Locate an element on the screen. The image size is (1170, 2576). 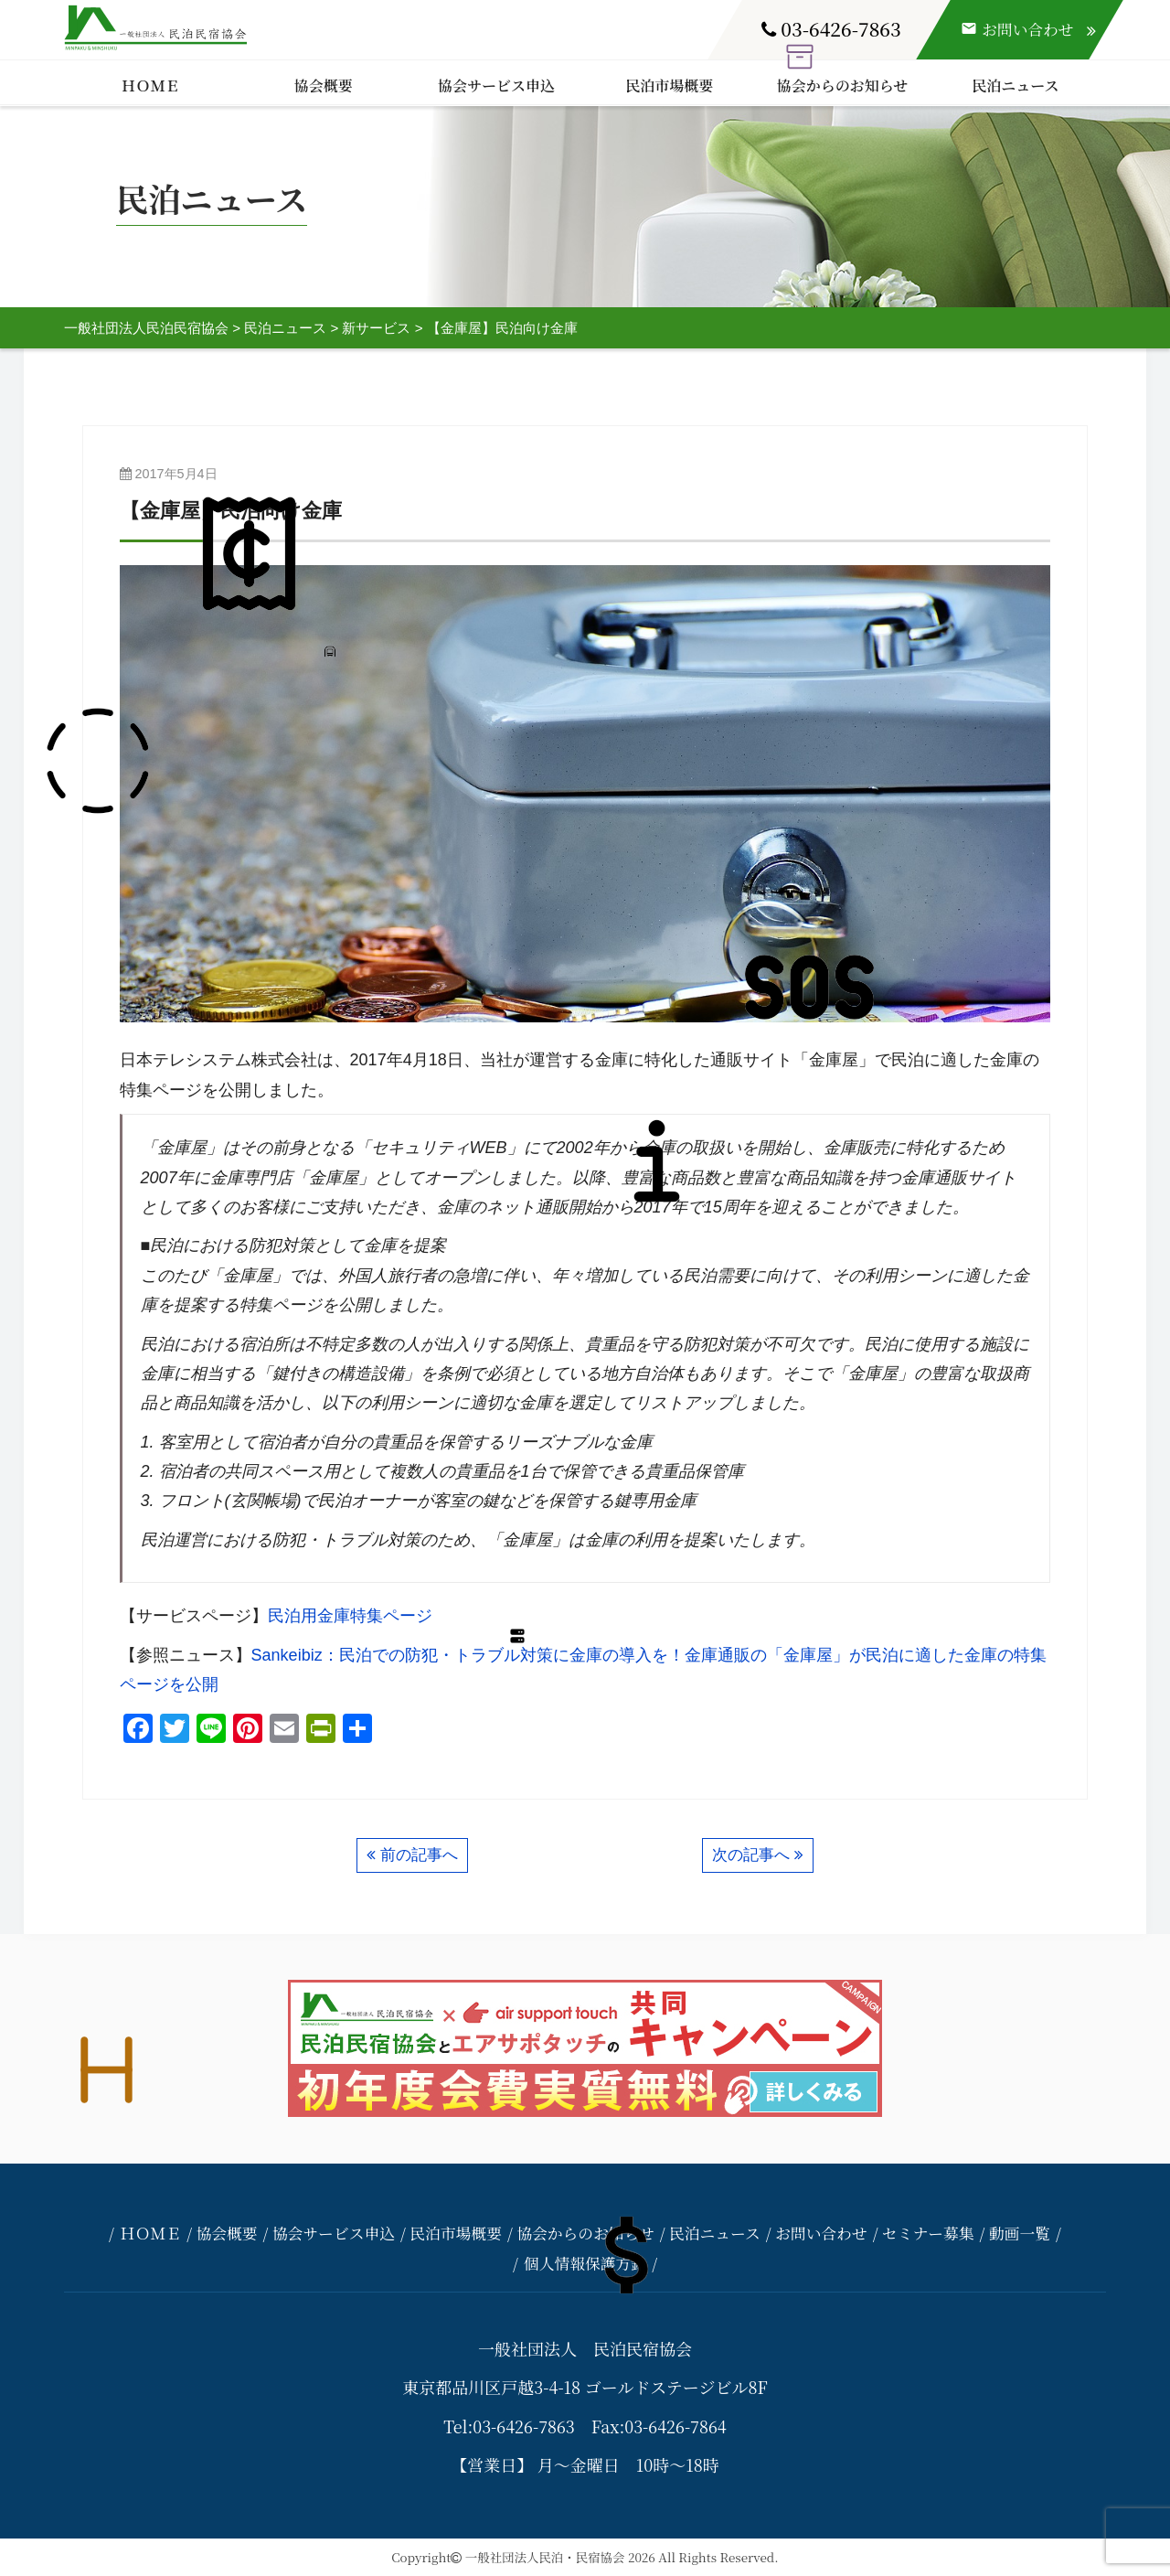
archive this item is located at coordinates (800, 57).